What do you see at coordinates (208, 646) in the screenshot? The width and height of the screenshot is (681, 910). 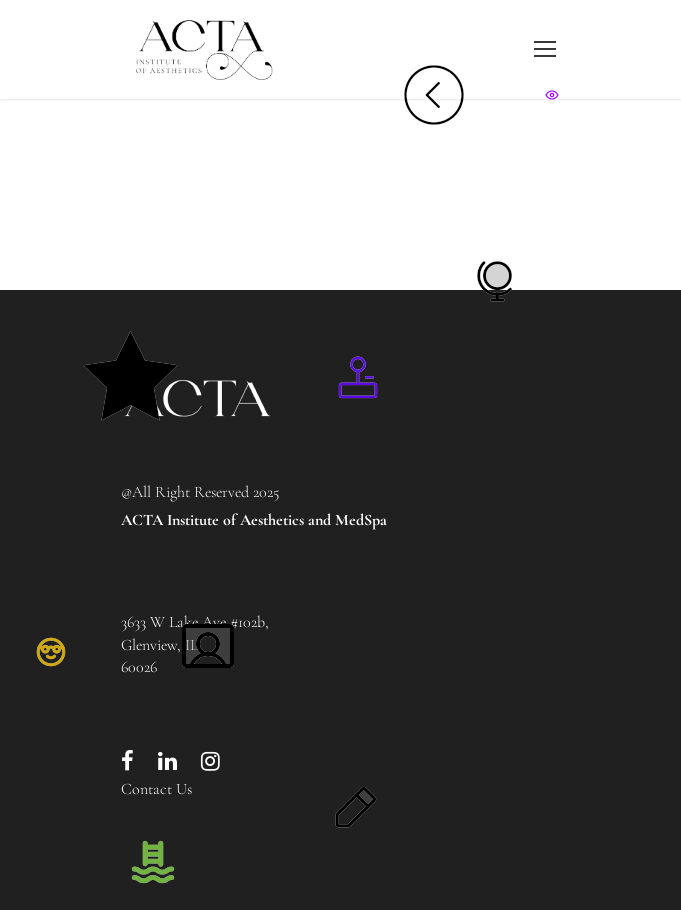 I see `view user profile card` at bounding box center [208, 646].